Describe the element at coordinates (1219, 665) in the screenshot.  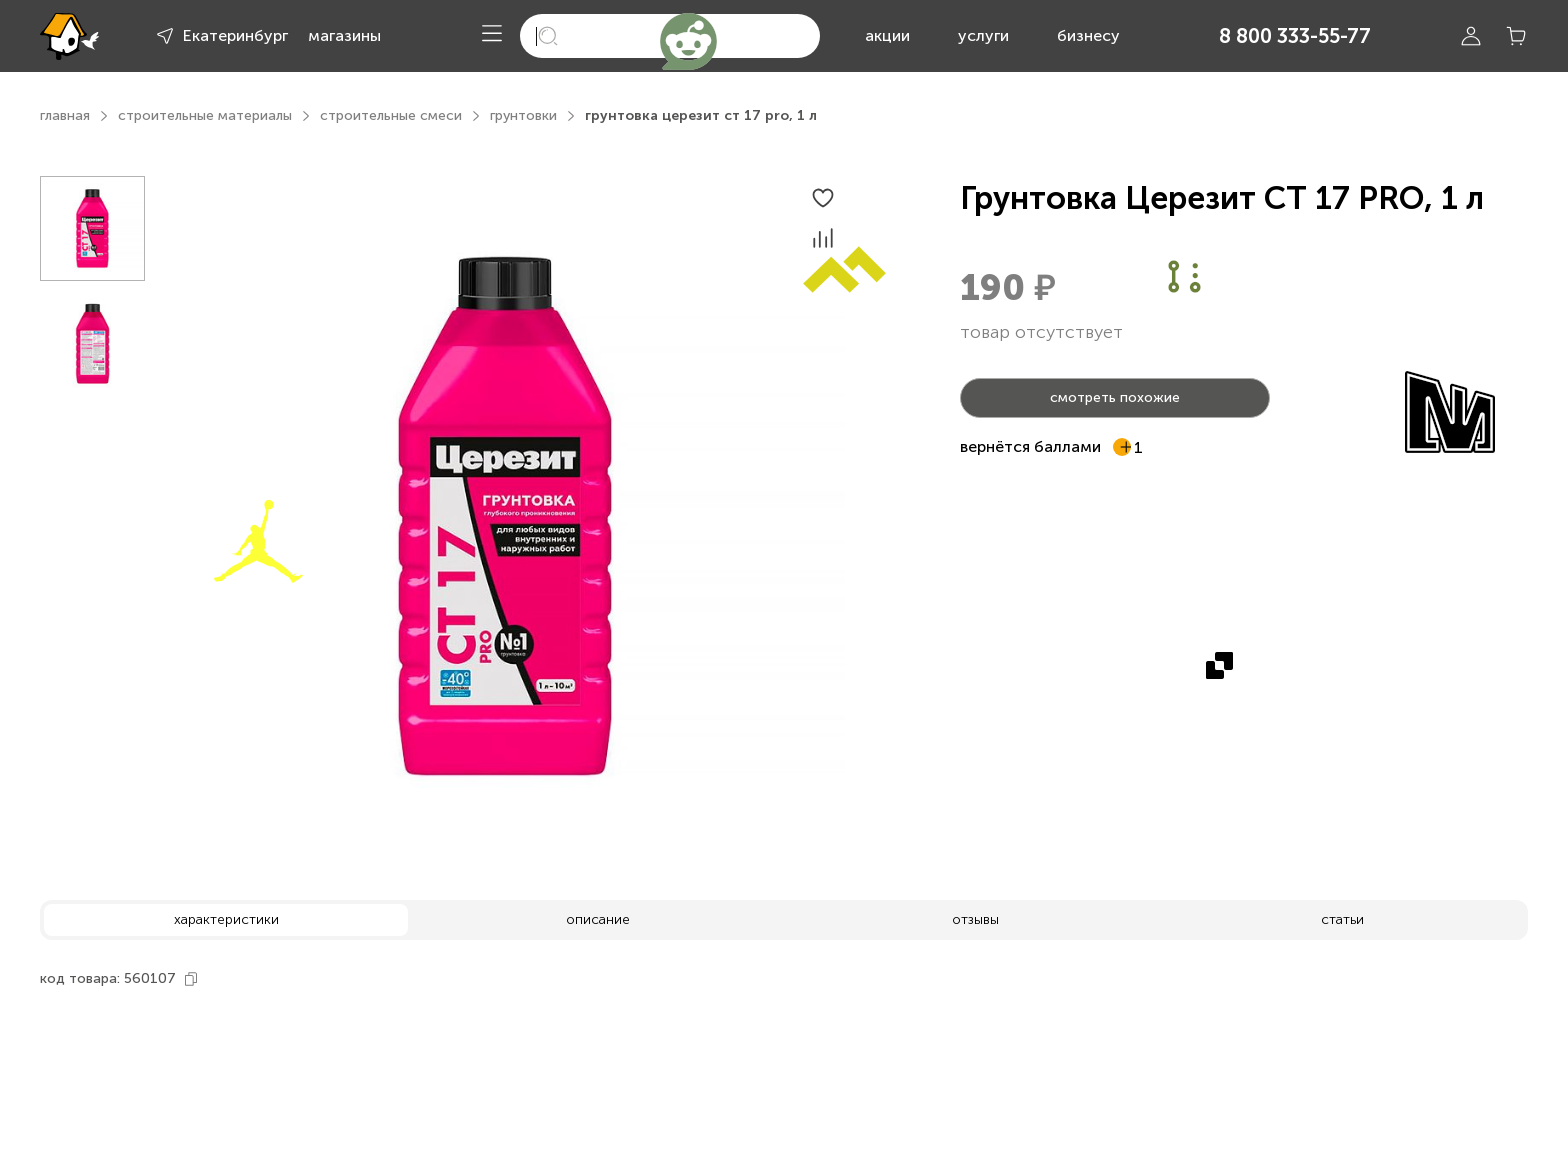
I see `SendGrid email delivery service logo` at that location.